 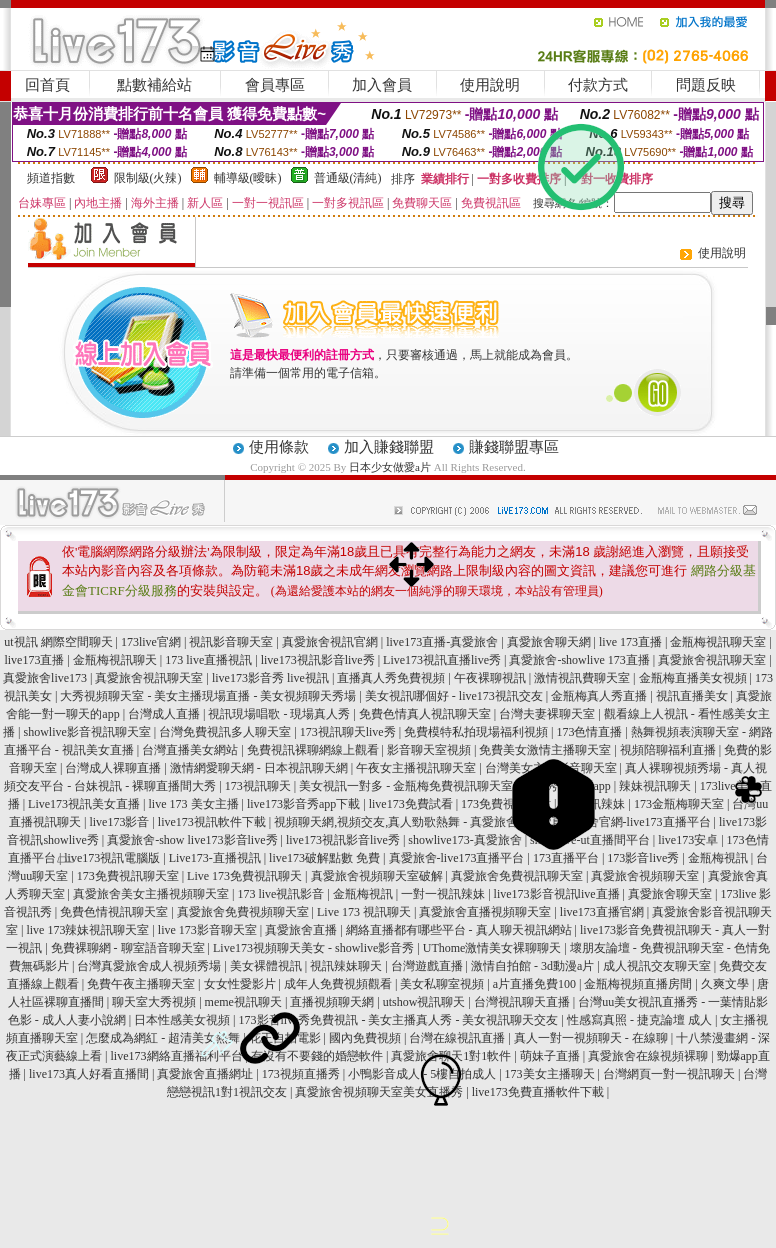 I want to click on access crafting or woodcutting tools, so click(x=217, y=1045).